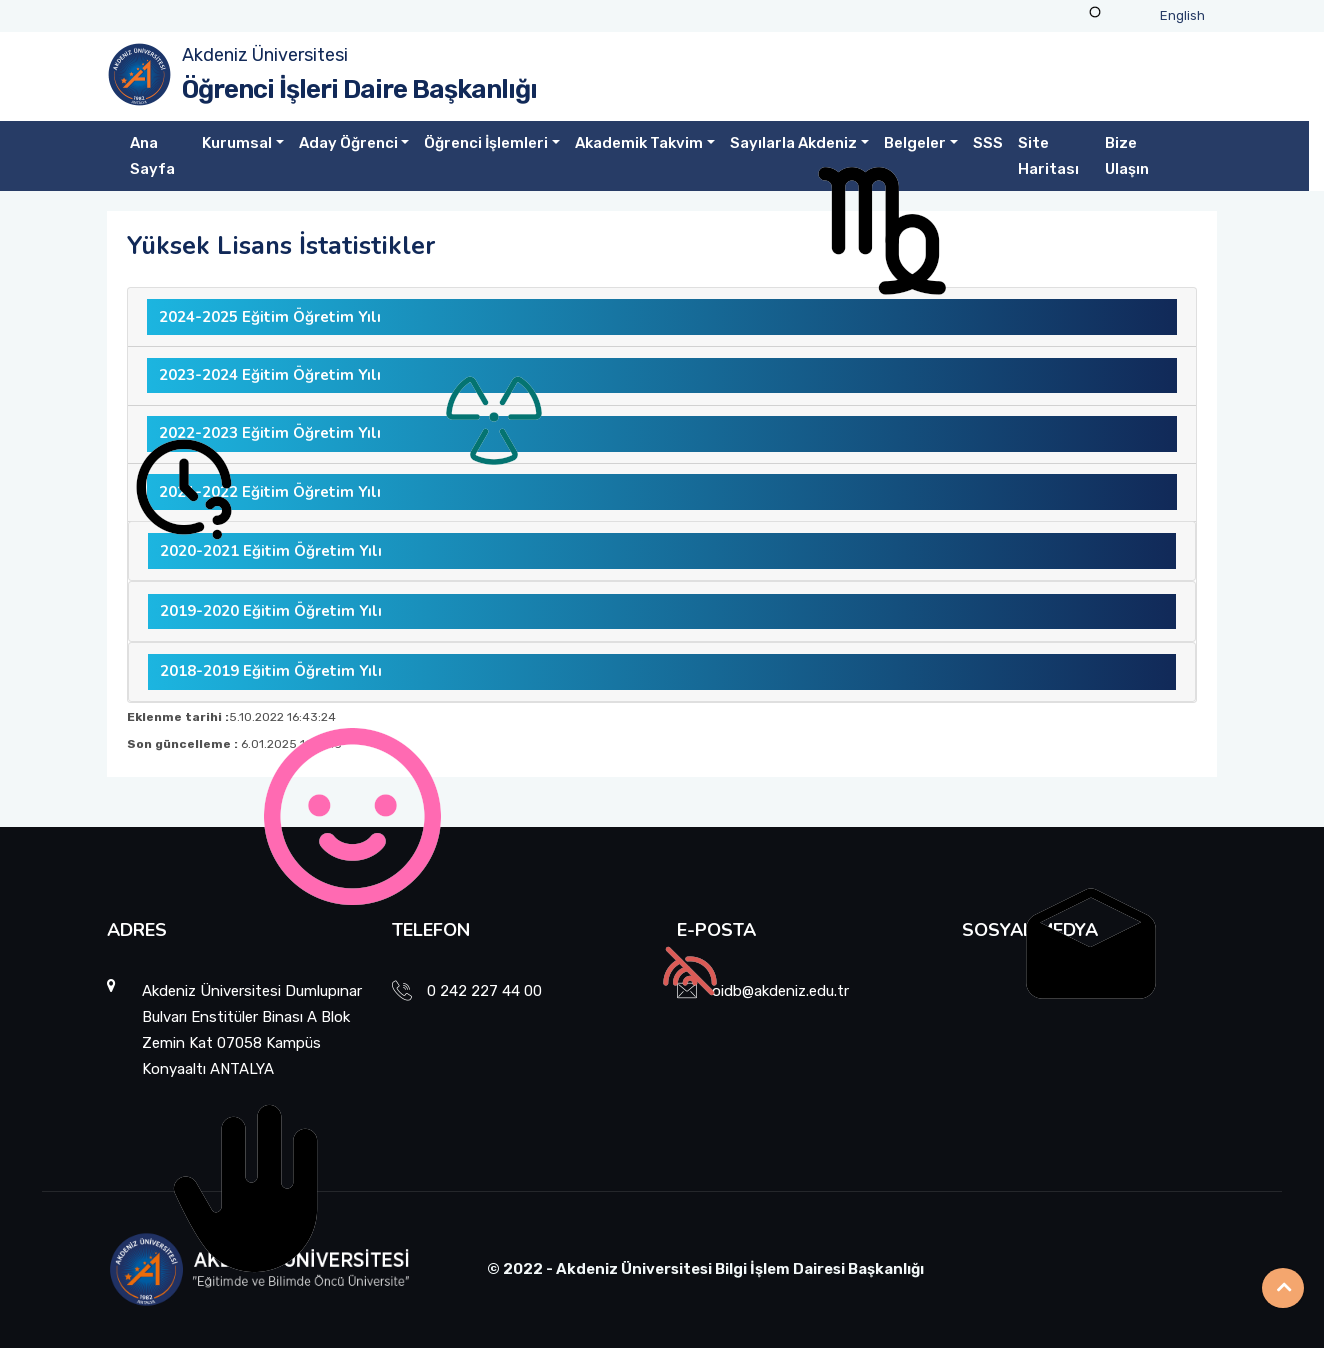 The width and height of the screenshot is (1324, 1348). What do you see at coordinates (1091, 944) in the screenshot?
I see `view an opened email message` at bounding box center [1091, 944].